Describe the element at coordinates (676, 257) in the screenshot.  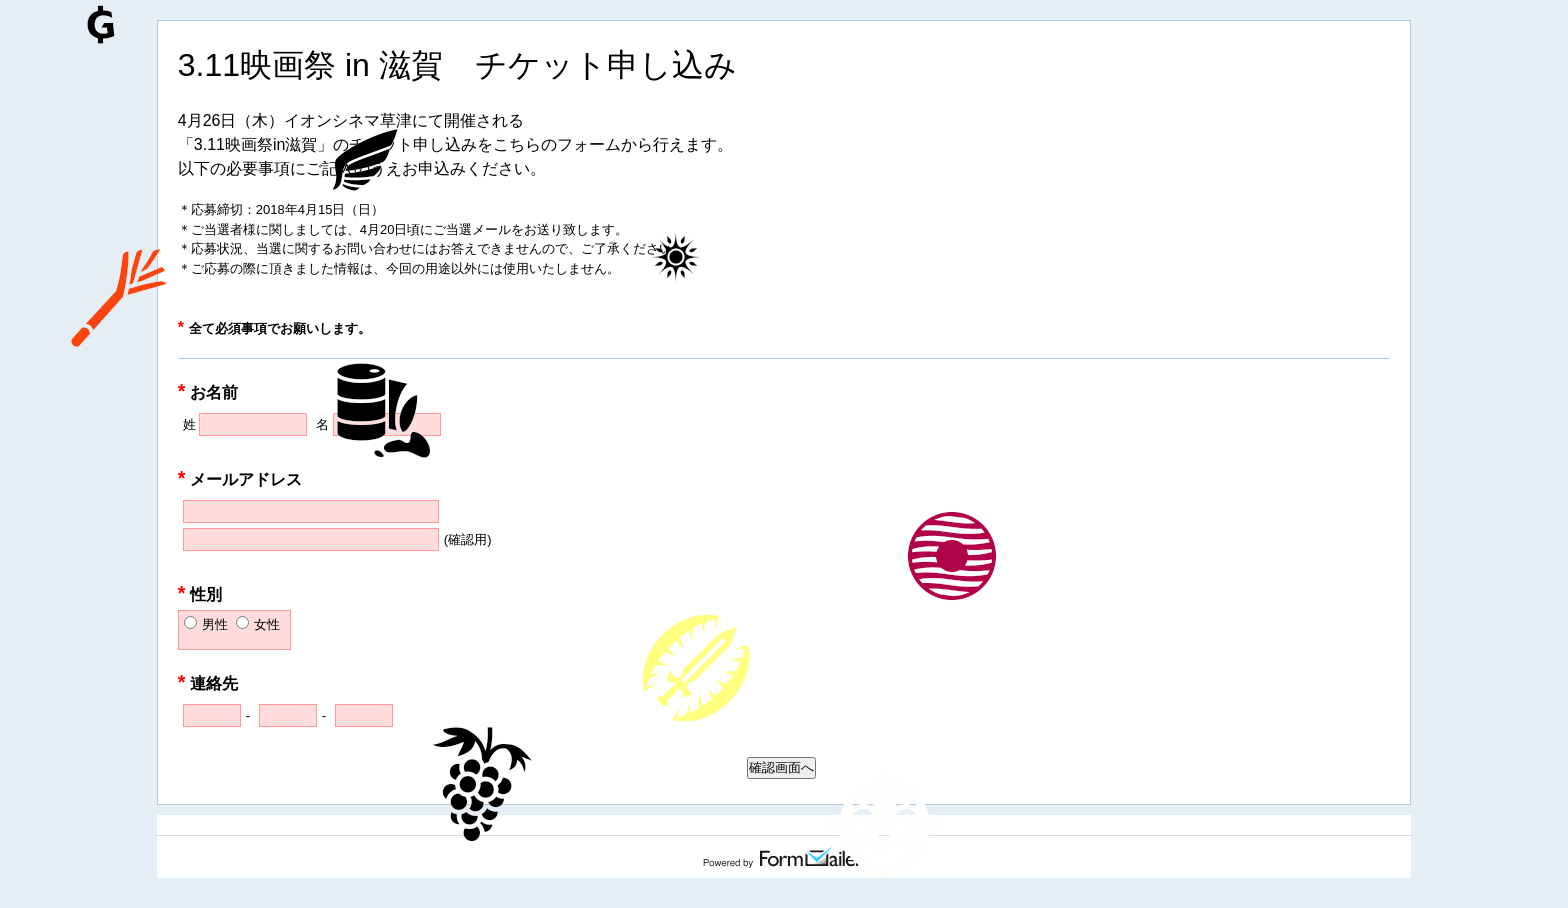
I see `indicates a fire and ice element or dual-type ability` at that location.